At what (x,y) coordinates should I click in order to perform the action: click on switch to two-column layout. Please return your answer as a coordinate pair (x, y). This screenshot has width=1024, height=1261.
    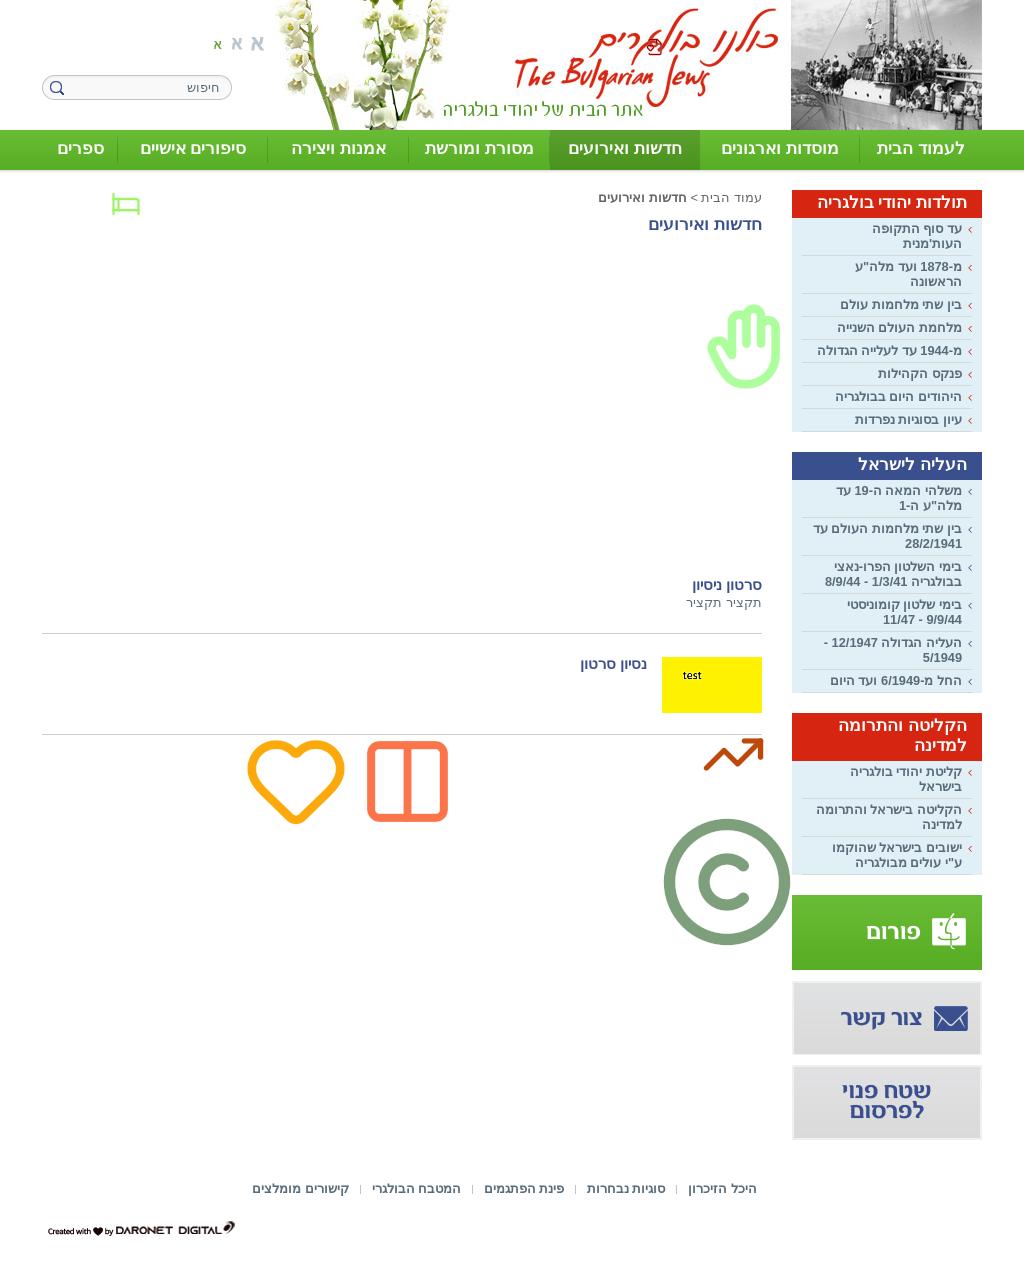
    Looking at the image, I should click on (407, 781).